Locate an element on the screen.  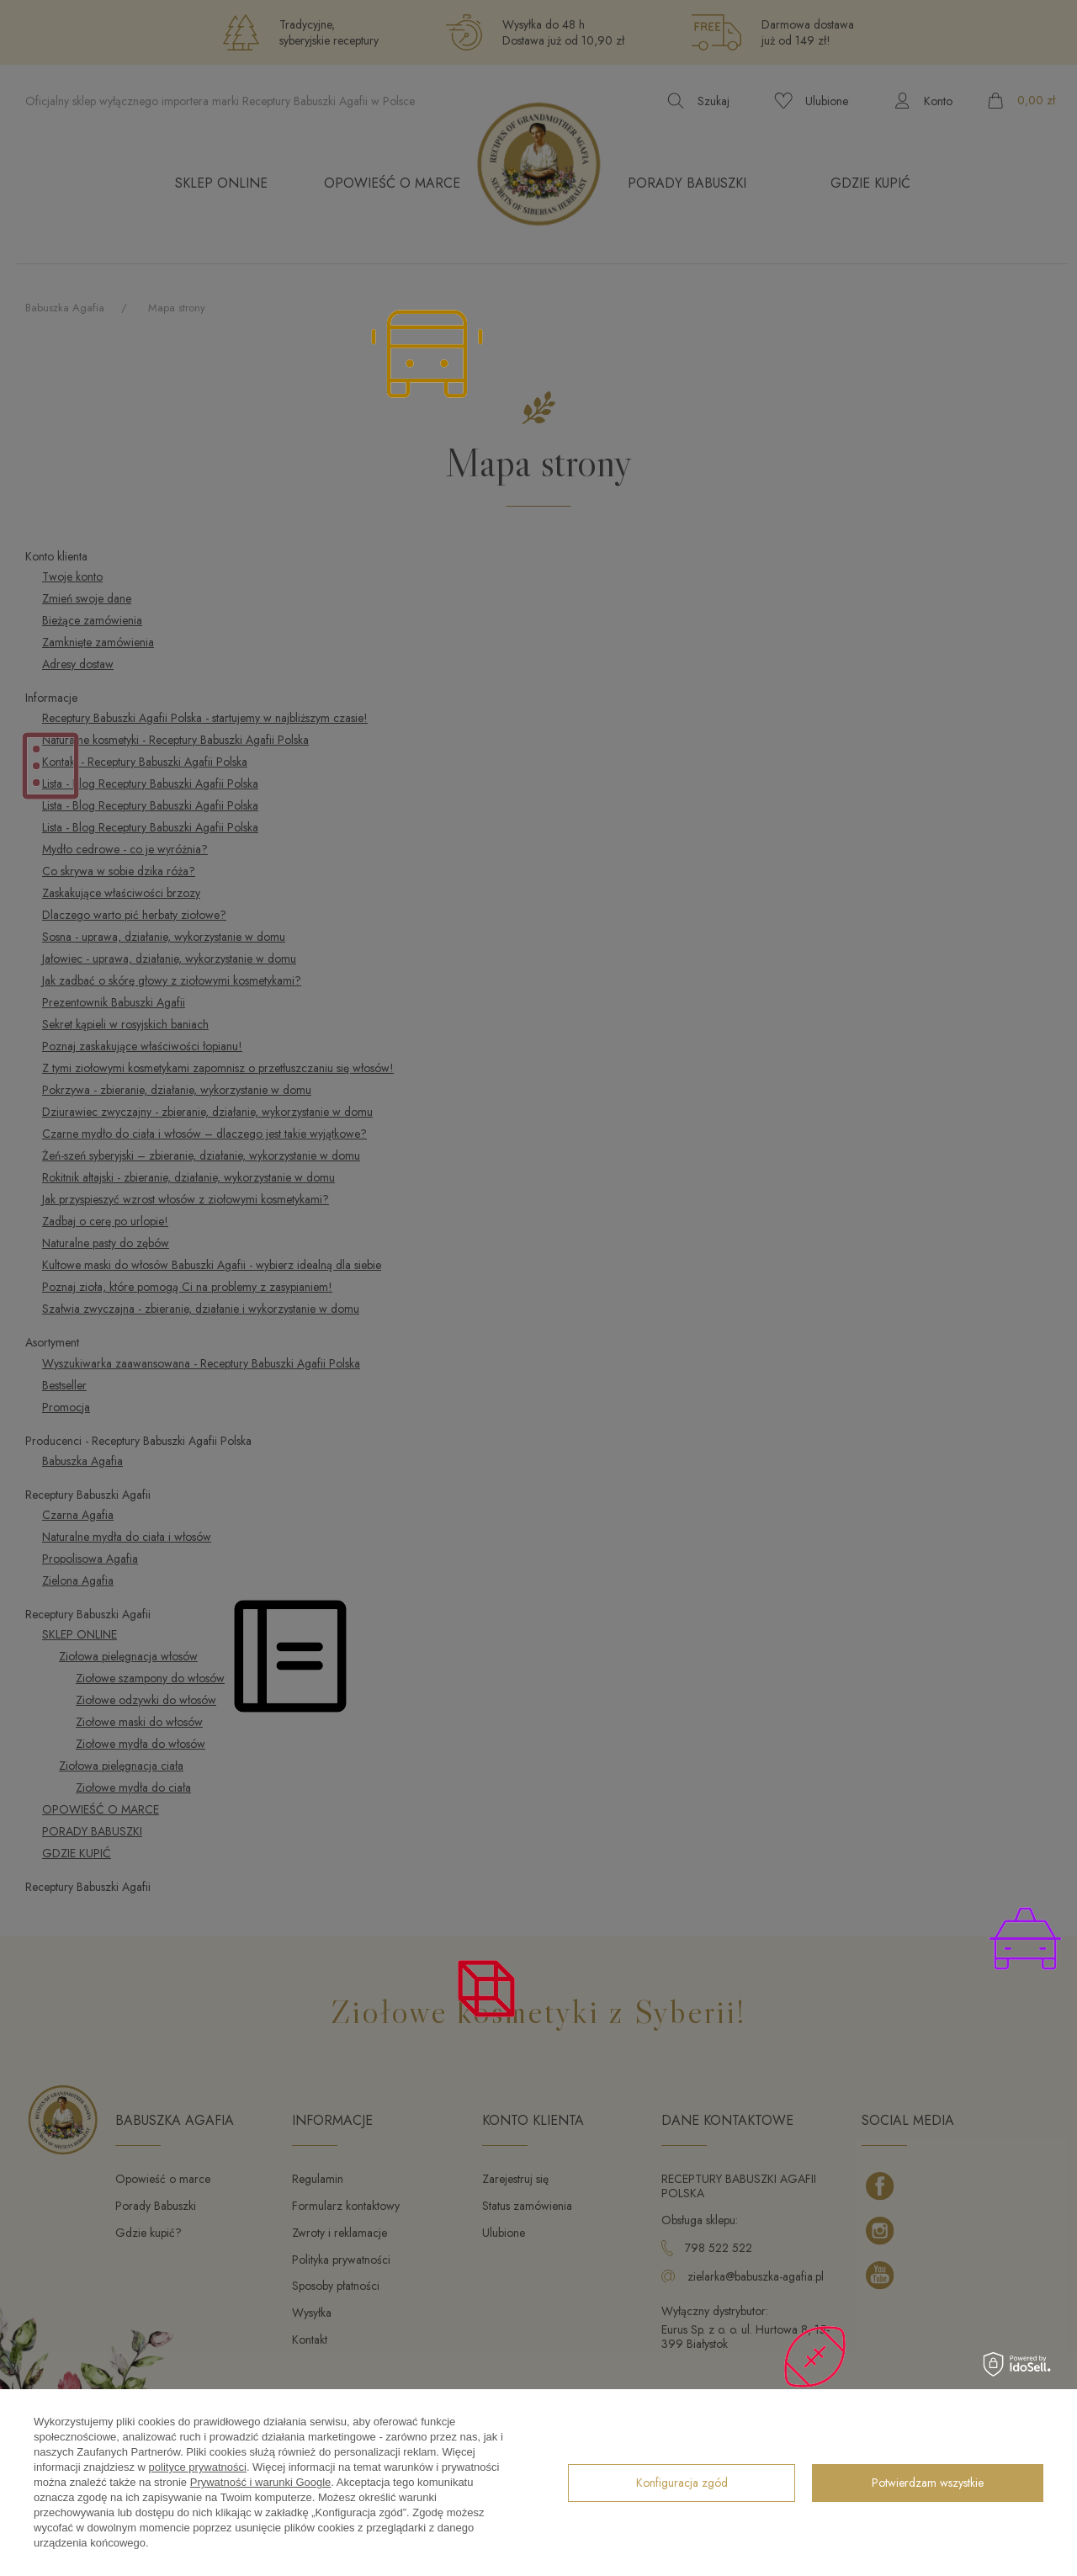
view 3D model or object is located at coordinates (486, 1989).